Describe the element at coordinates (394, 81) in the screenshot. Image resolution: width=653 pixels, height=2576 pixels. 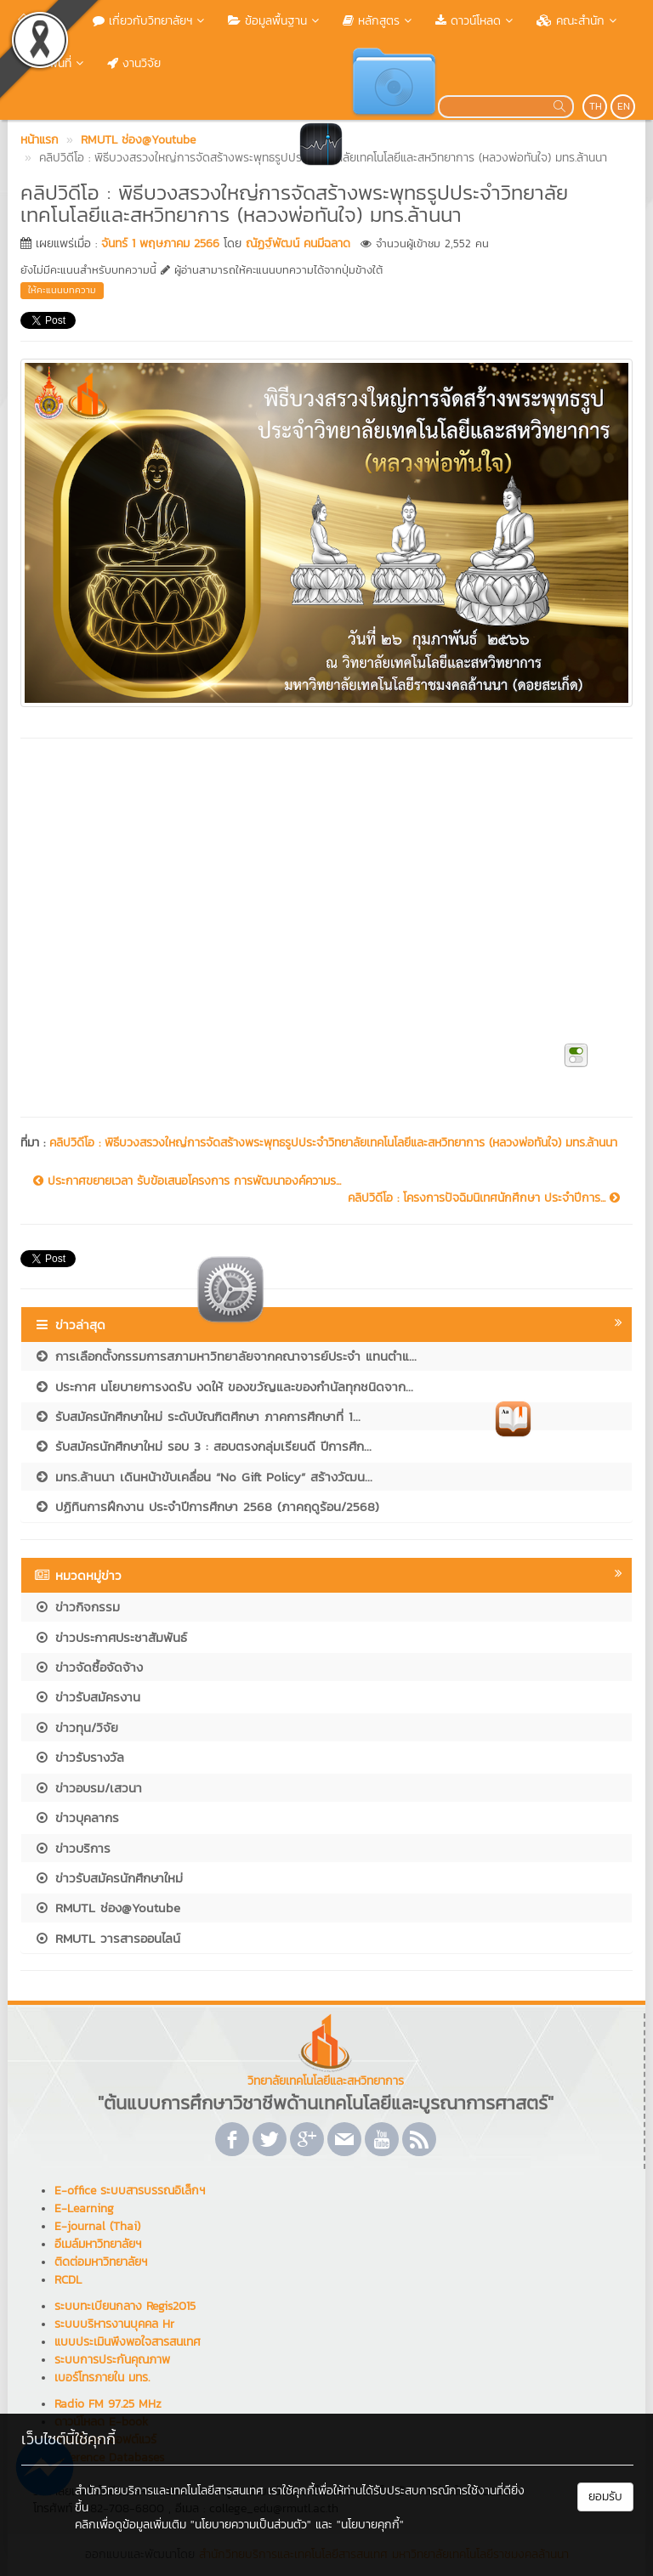
I see `open your recordings folder` at that location.